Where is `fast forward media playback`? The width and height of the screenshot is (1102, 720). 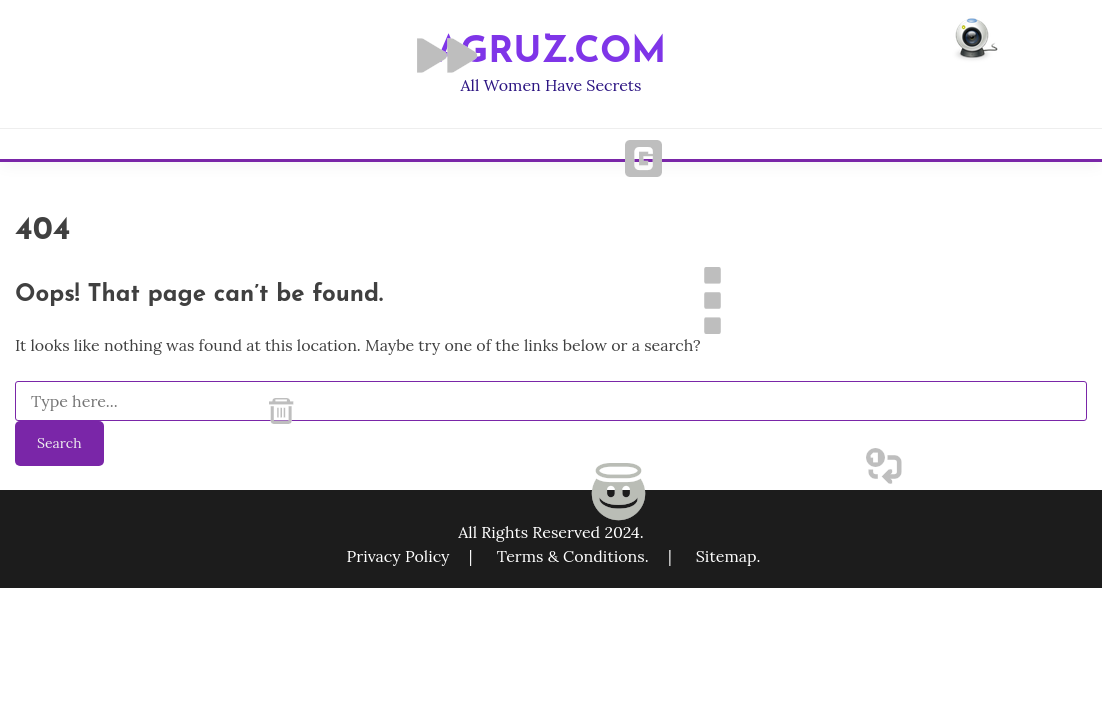
fast forward media playback is located at coordinates (447, 55).